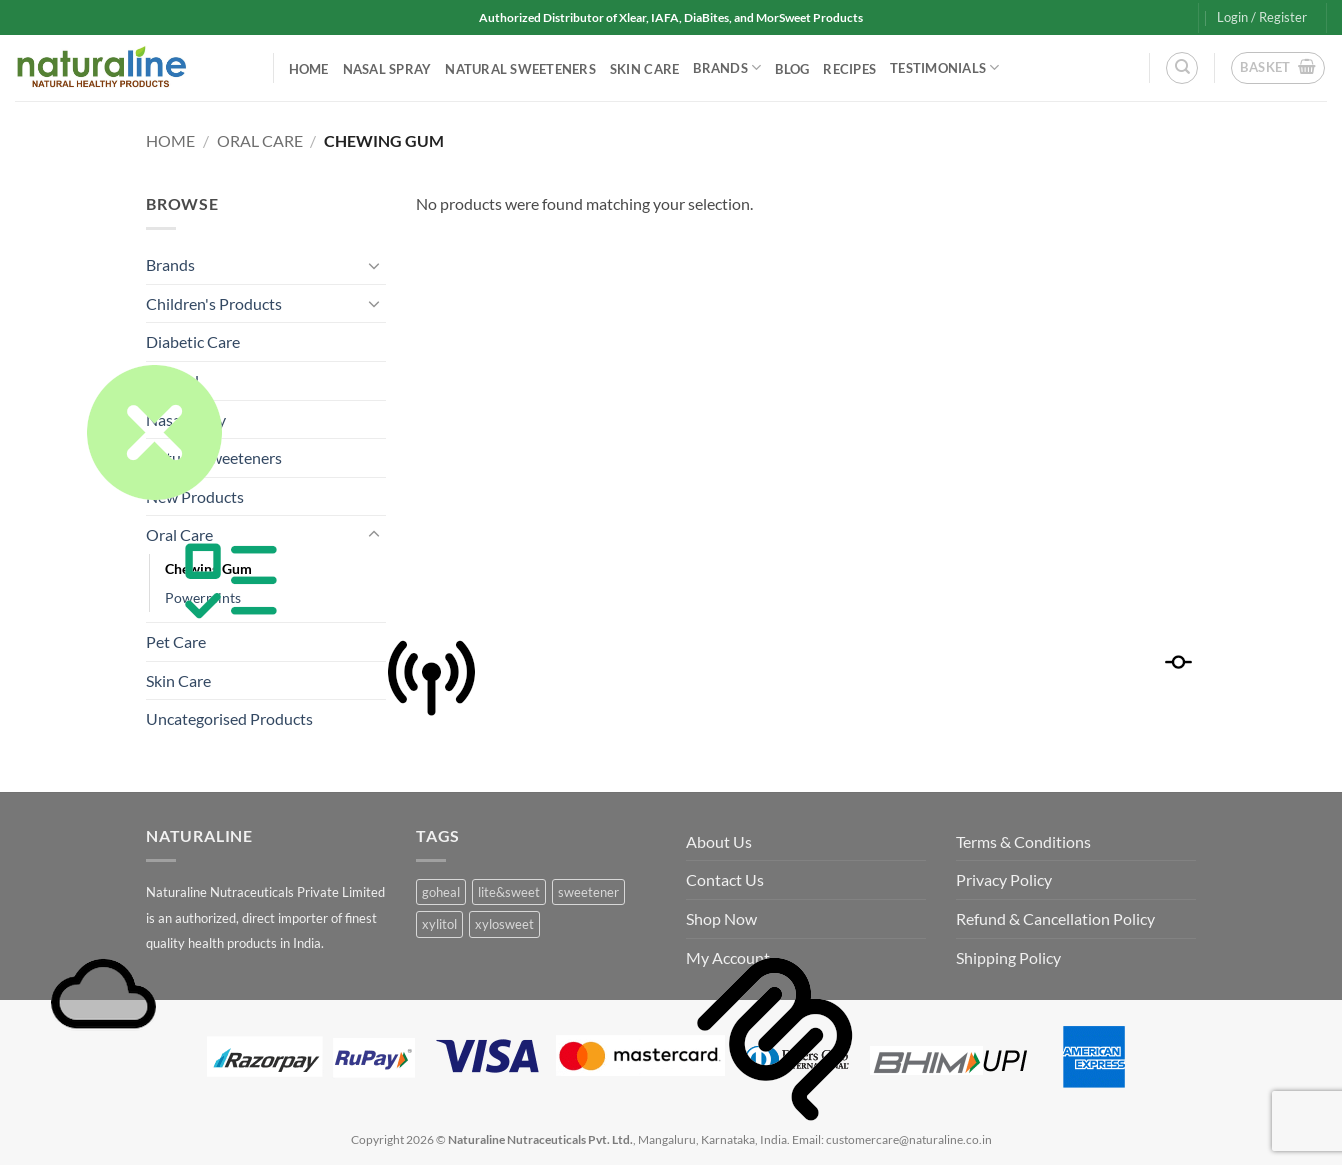 This screenshot has height=1165, width=1342. What do you see at coordinates (431, 677) in the screenshot?
I see `start a live broadcast or stream` at bounding box center [431, 677].